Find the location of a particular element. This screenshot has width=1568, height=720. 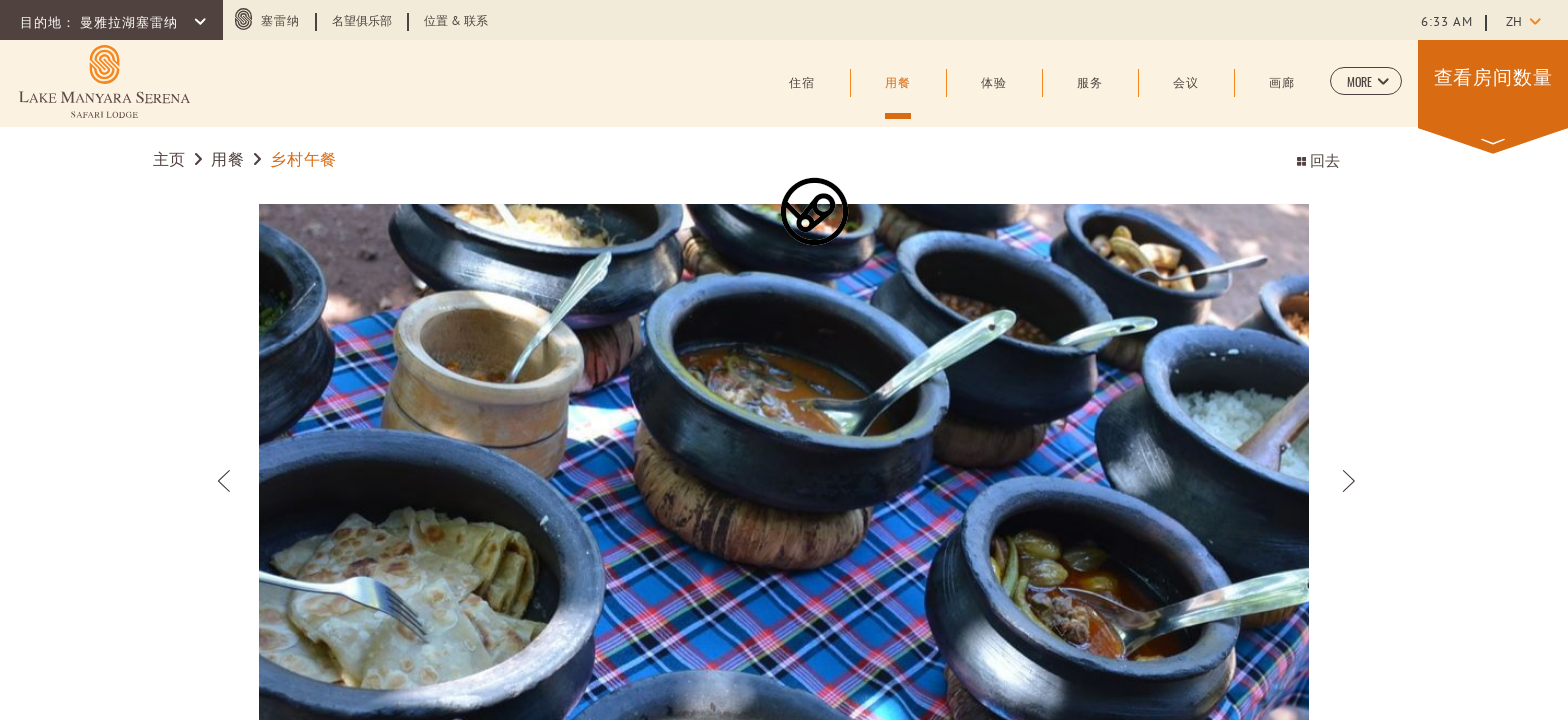

toggle triangle waveform in audio synthesizer is located at coordinates (1058, 630).